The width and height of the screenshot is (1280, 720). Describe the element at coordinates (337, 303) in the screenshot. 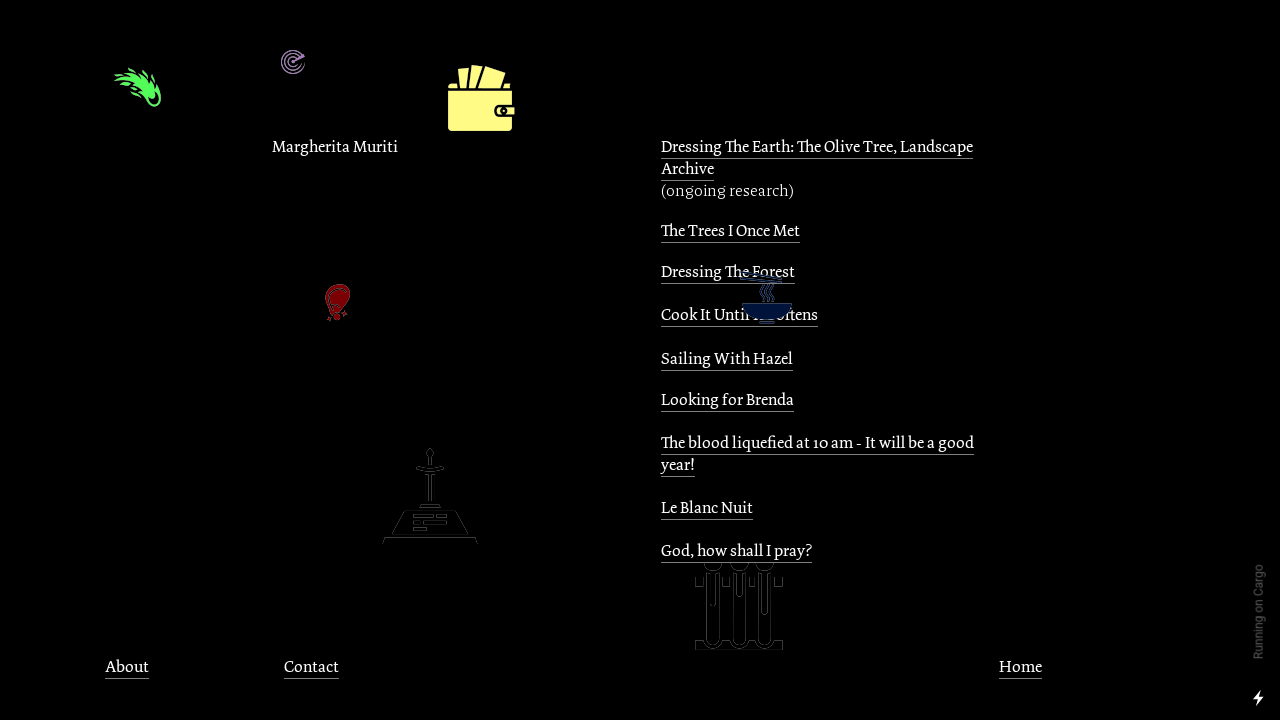

I see `browse jewelry or accessories` at that location.